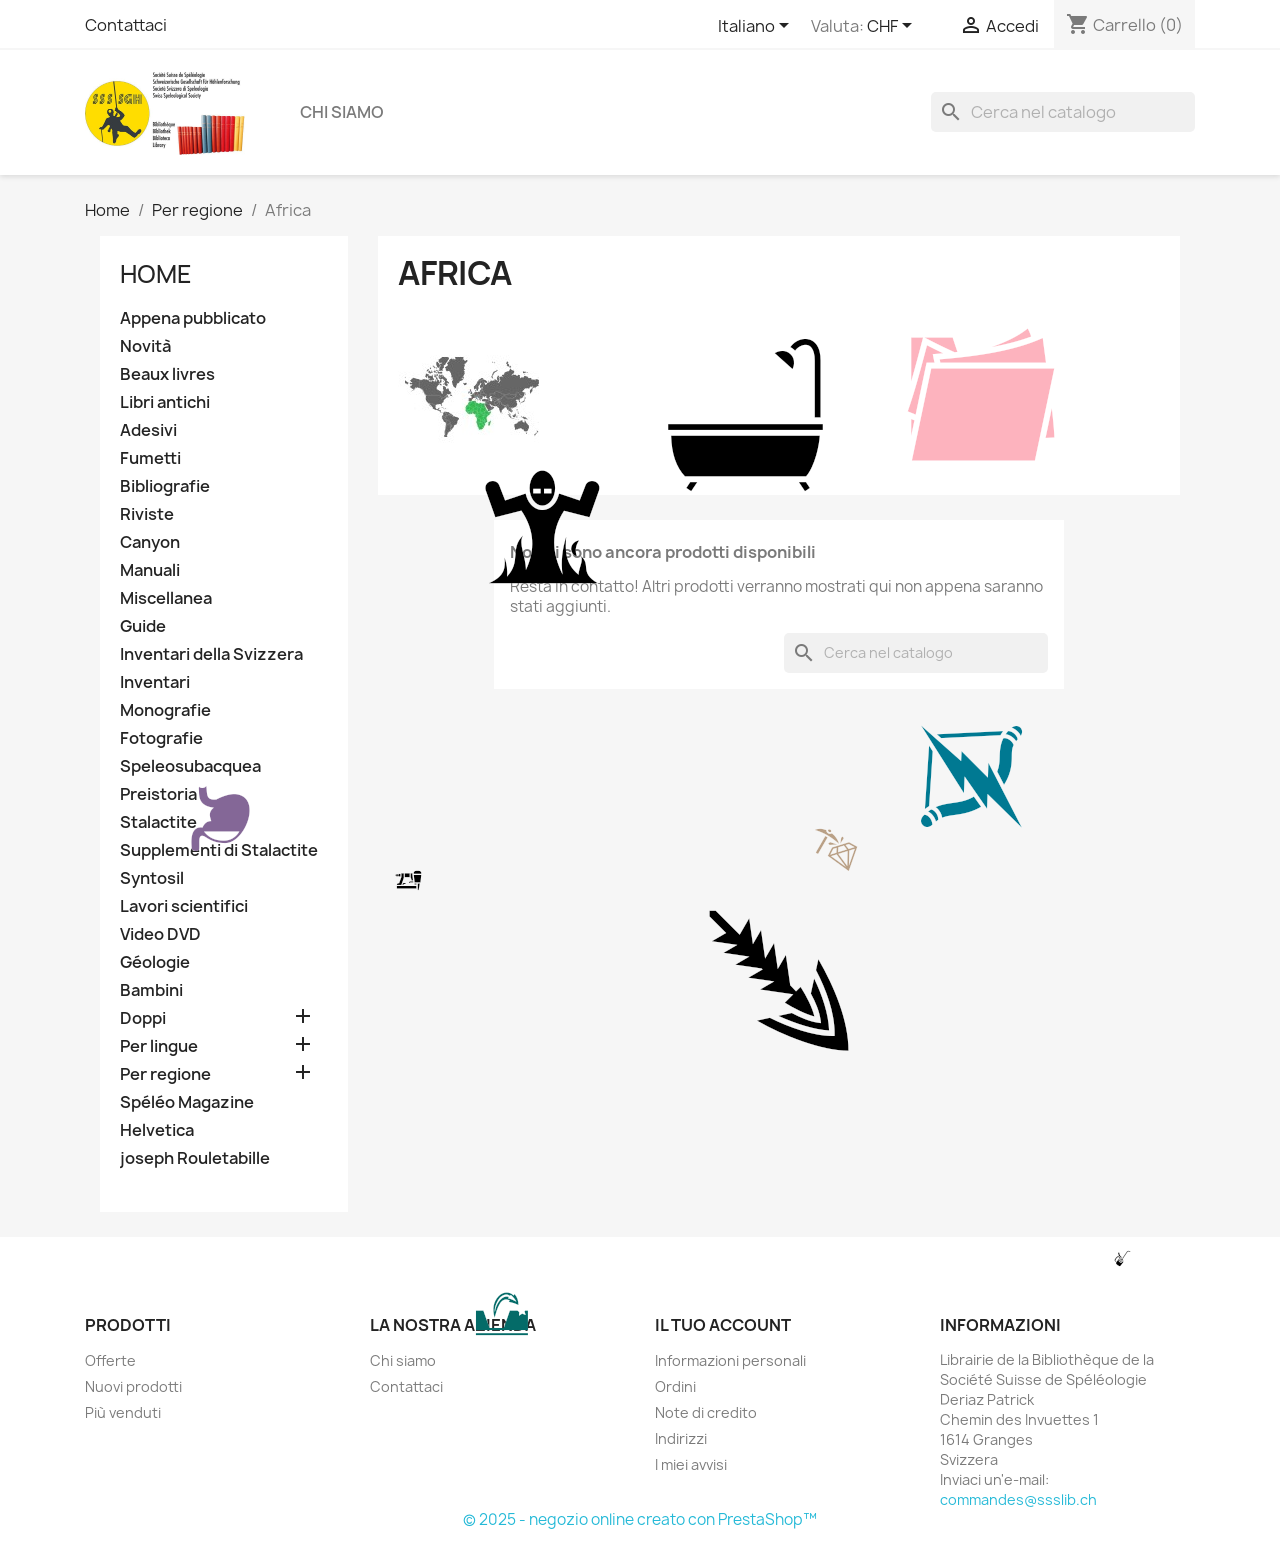 The width and height of the screenshot is (1280, 1546). I want to click on summon or activate ifrit character, so click(543, 527).